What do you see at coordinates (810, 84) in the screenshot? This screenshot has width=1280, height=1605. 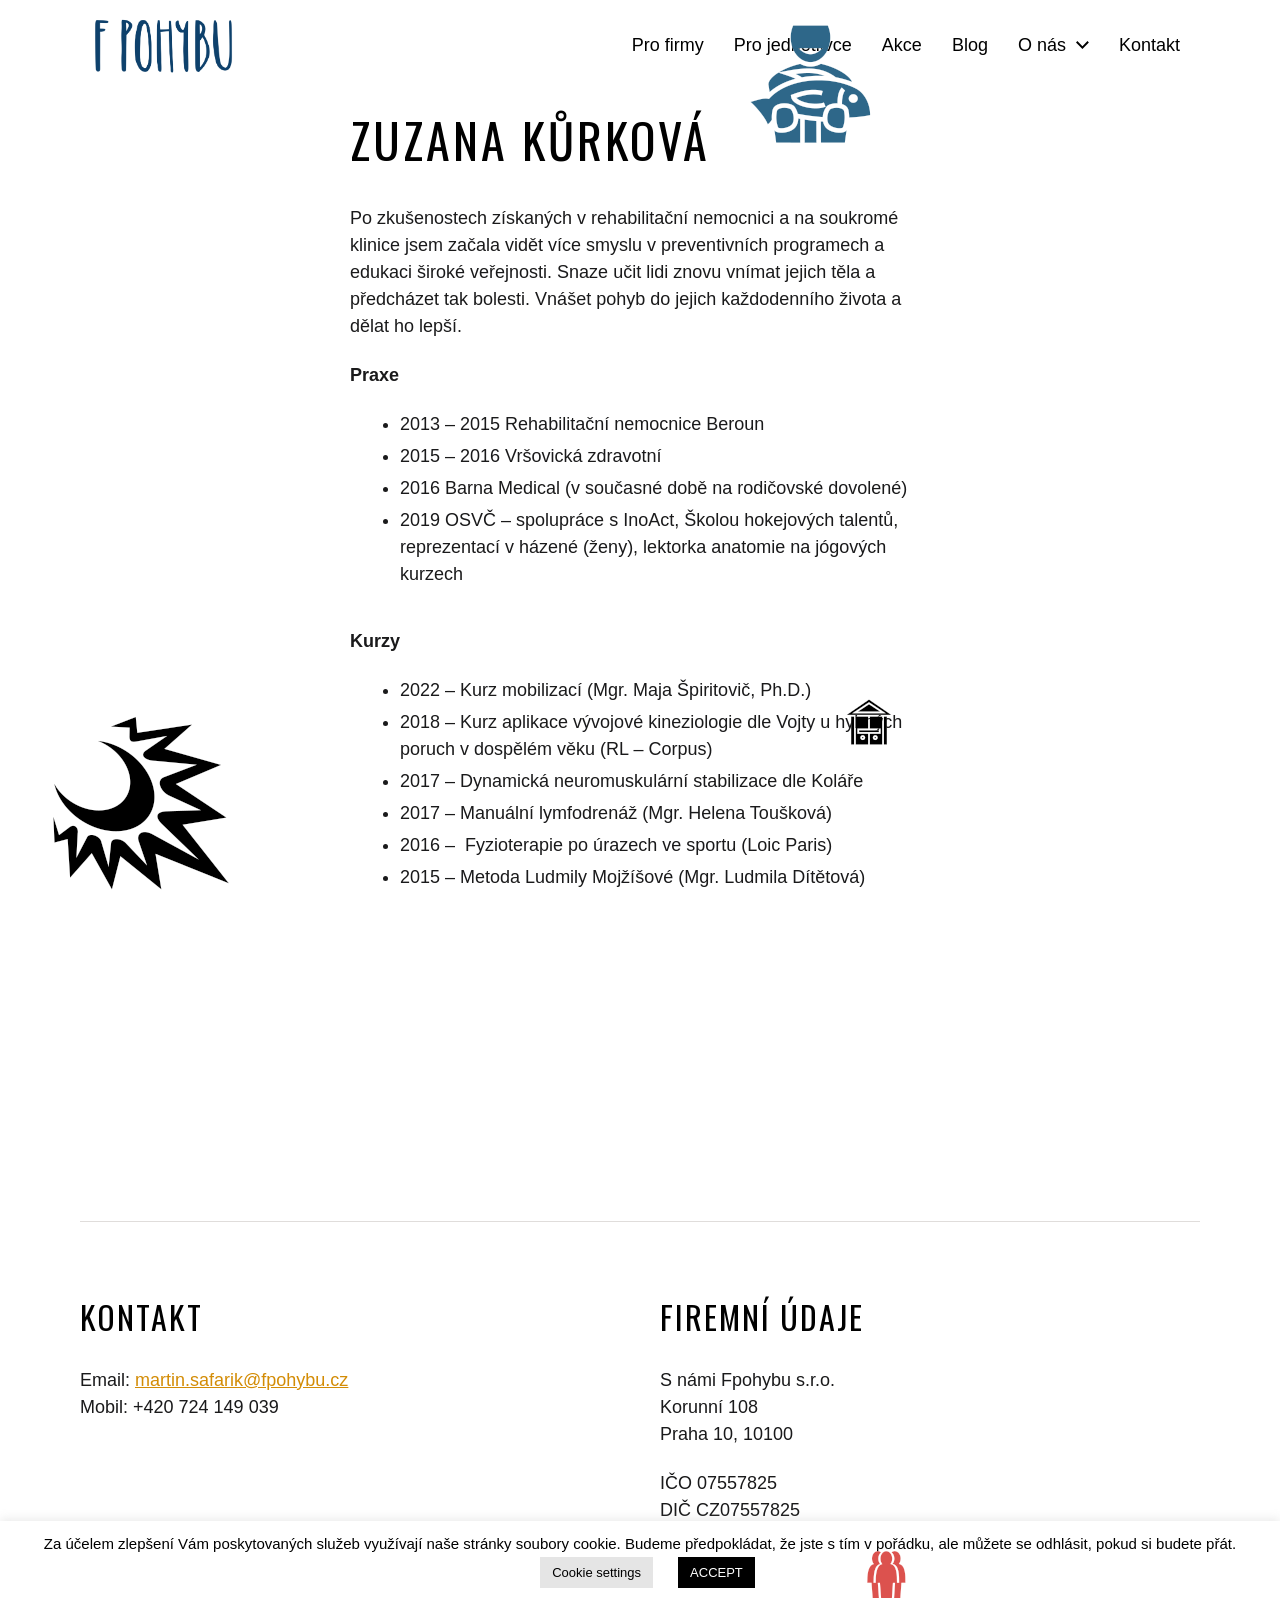 I see `fishing mini-game or activity` at bounding box center [810, 84].